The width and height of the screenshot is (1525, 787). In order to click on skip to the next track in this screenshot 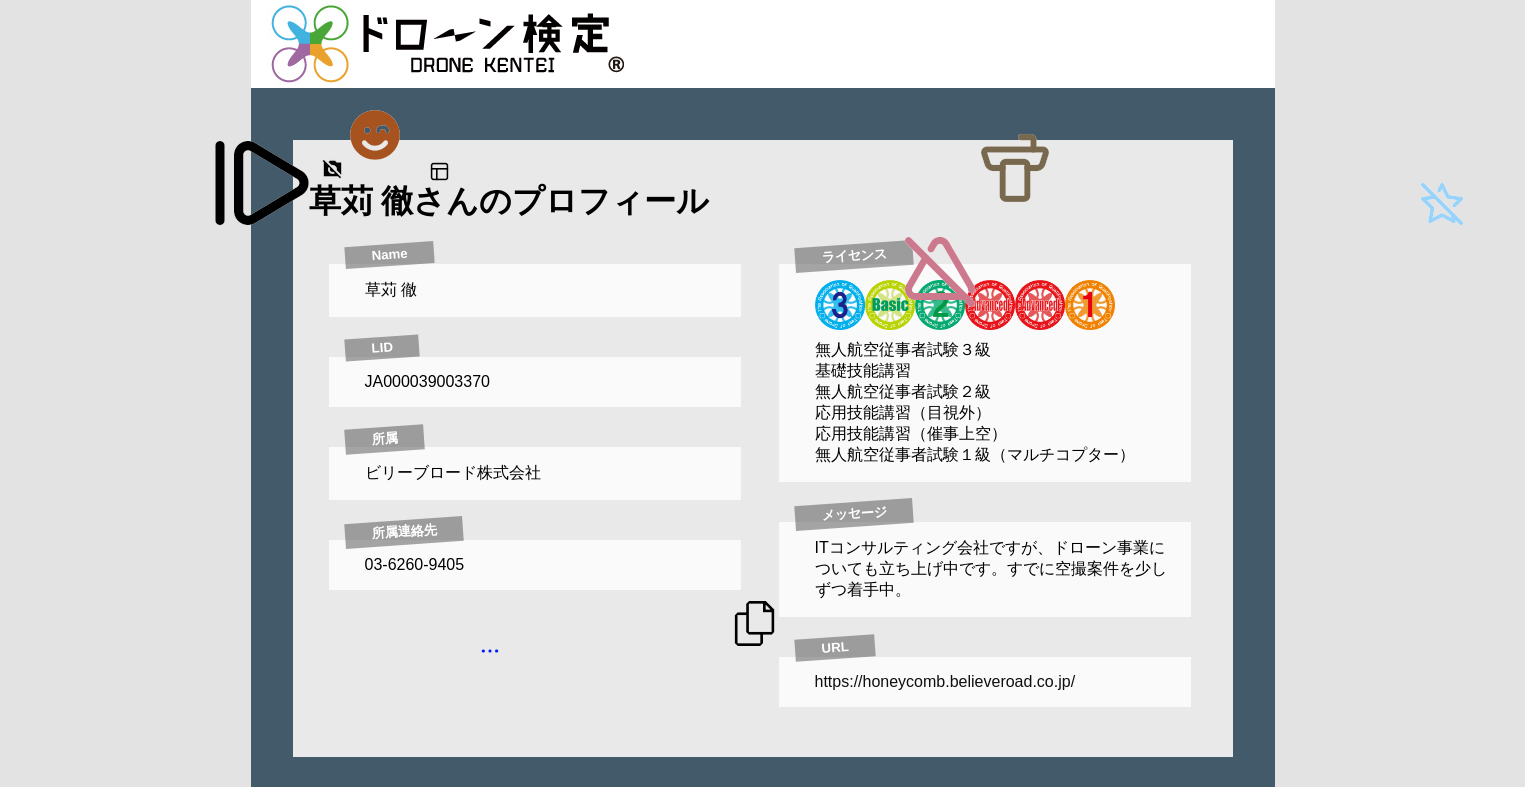, I will do `click(262, 183)`.